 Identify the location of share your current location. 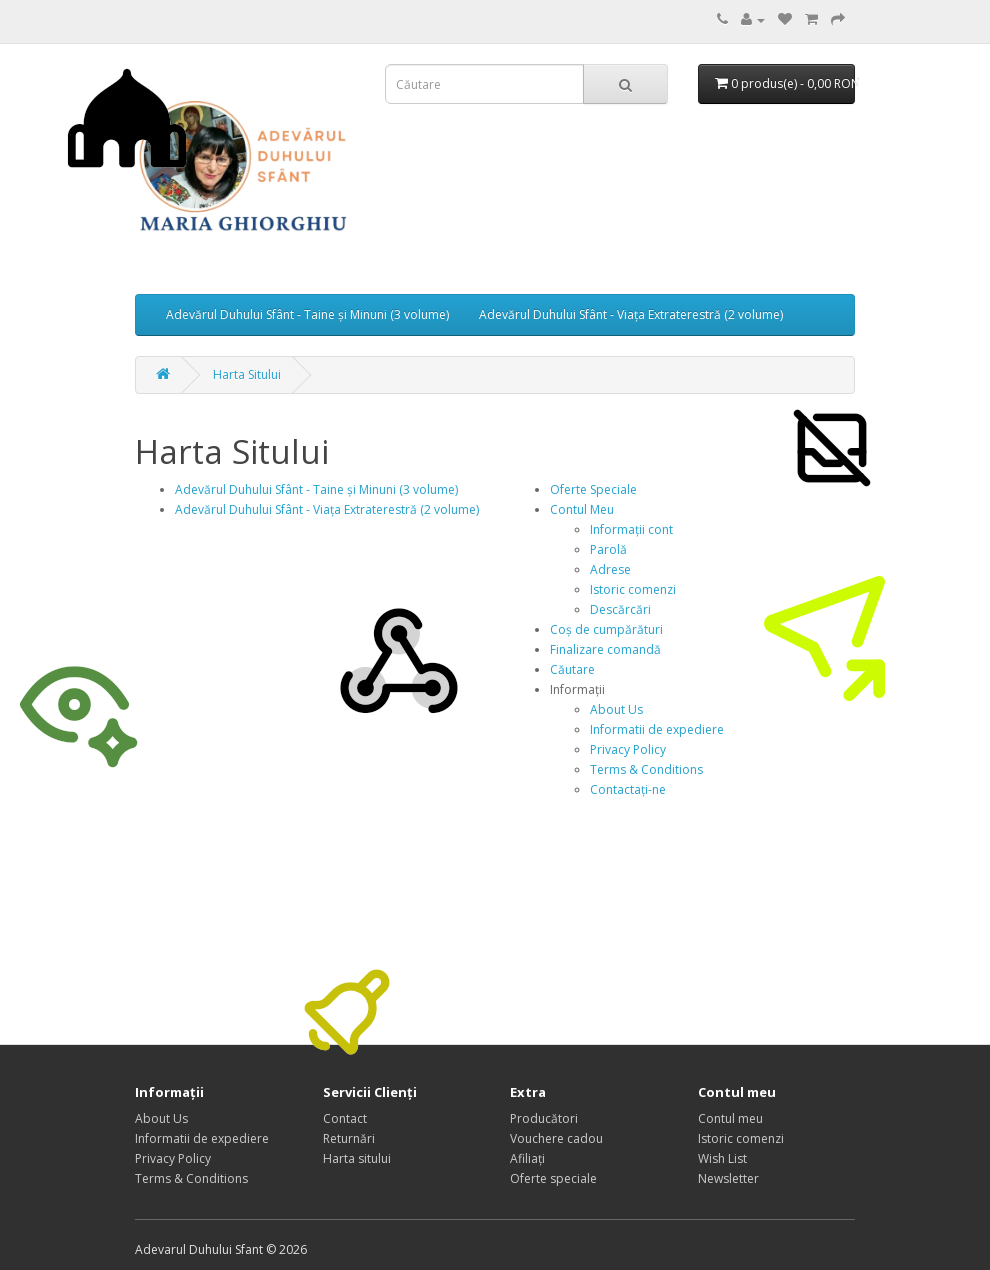
(825, 635).